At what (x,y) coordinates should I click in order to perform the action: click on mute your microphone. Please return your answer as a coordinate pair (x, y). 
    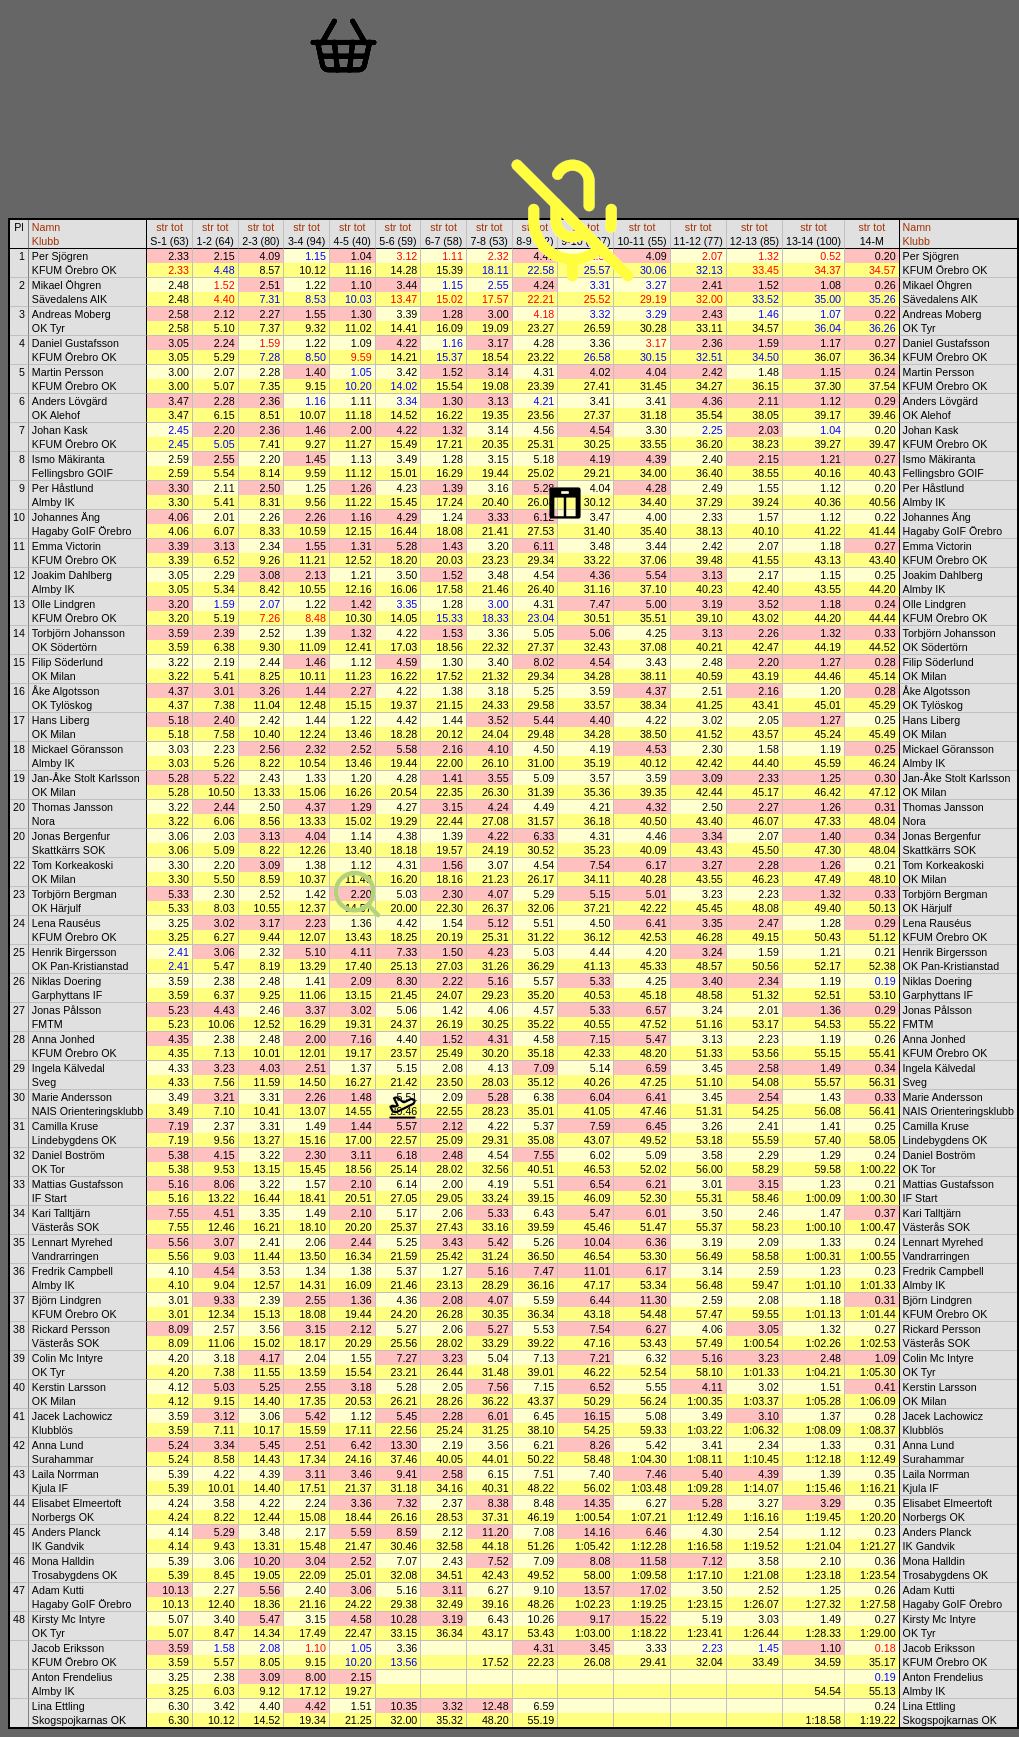
    Looking at the image, I should click on (572, 220).